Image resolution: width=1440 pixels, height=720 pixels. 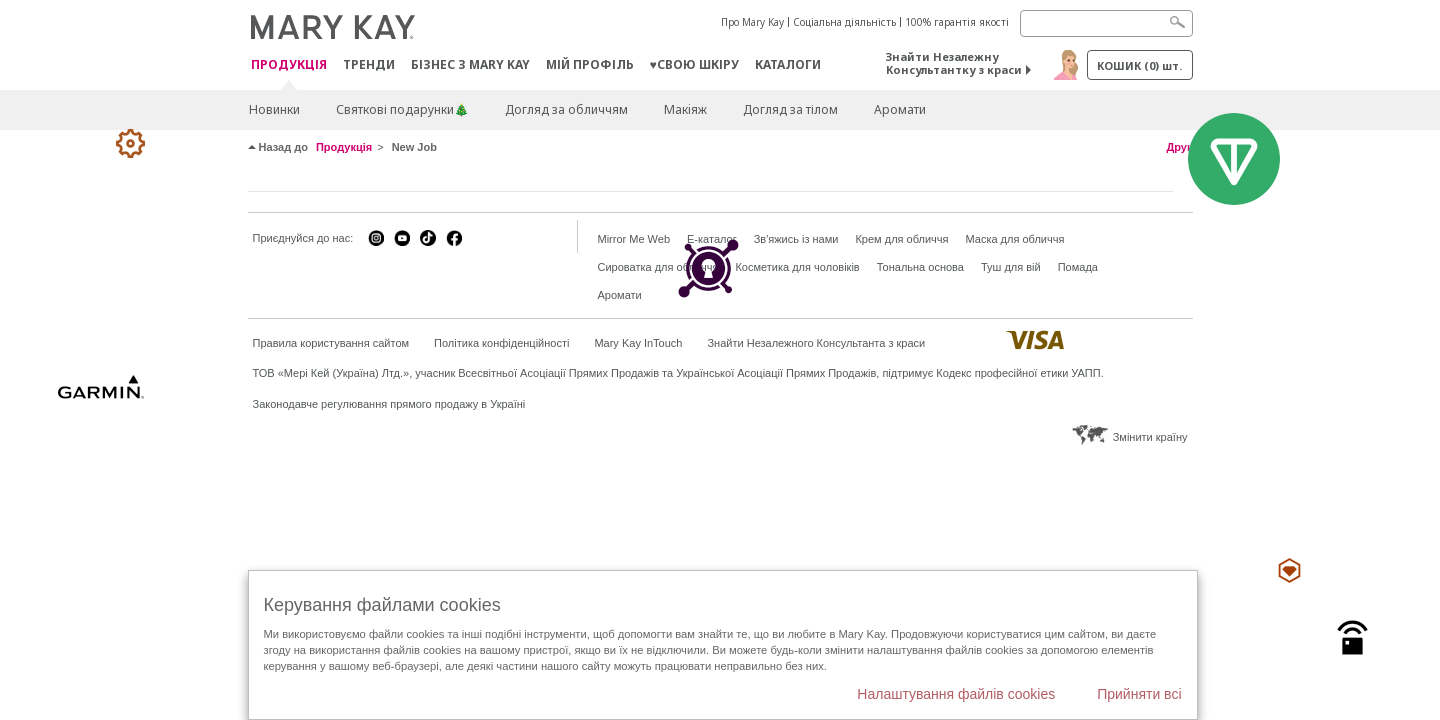 What do you see at coordinates (1234, 159) in the screenshot?
I see `open TON wallet or blockchain app` at bounding box center [1234, 159].